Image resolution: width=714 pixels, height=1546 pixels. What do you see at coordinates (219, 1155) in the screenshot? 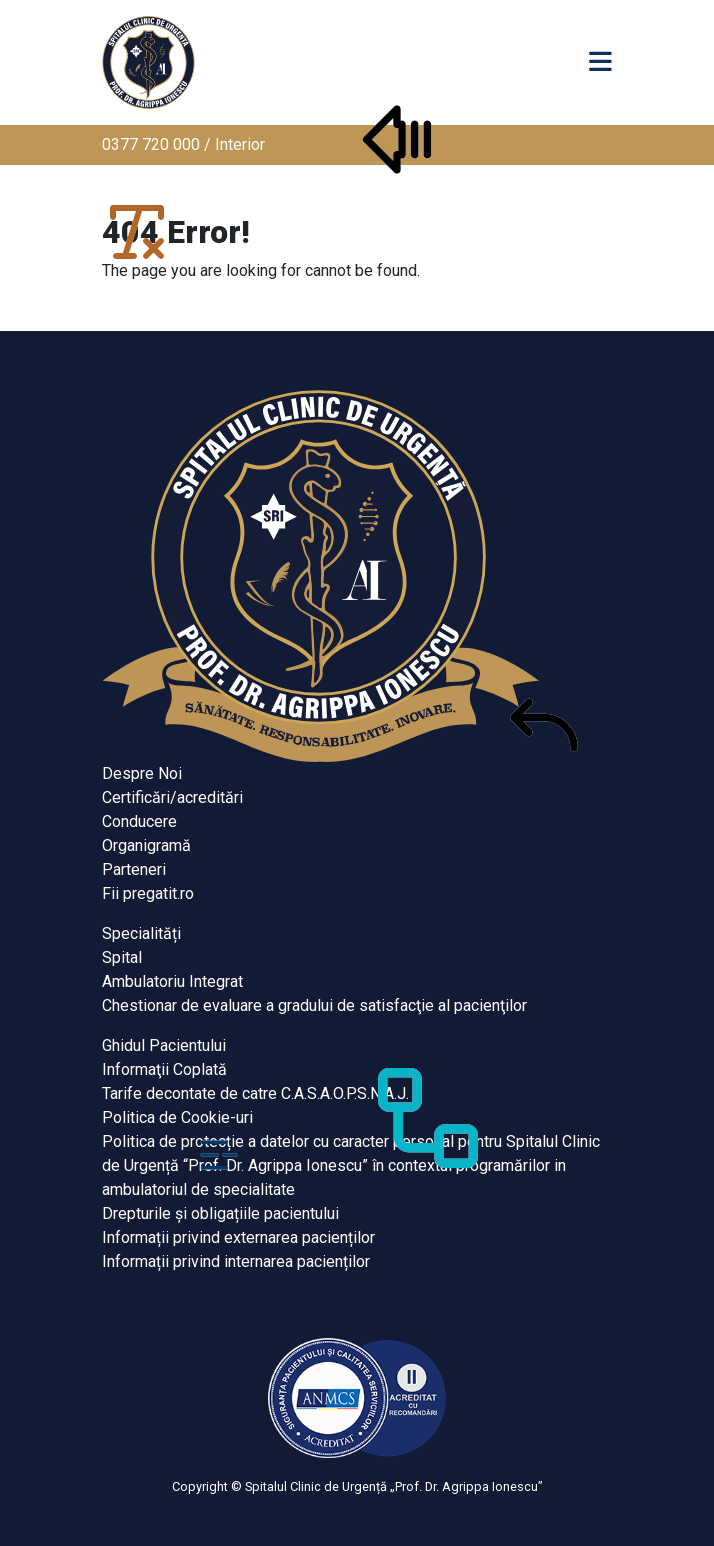
I see `remove an item from the list` at bounding box center [219, 1155].